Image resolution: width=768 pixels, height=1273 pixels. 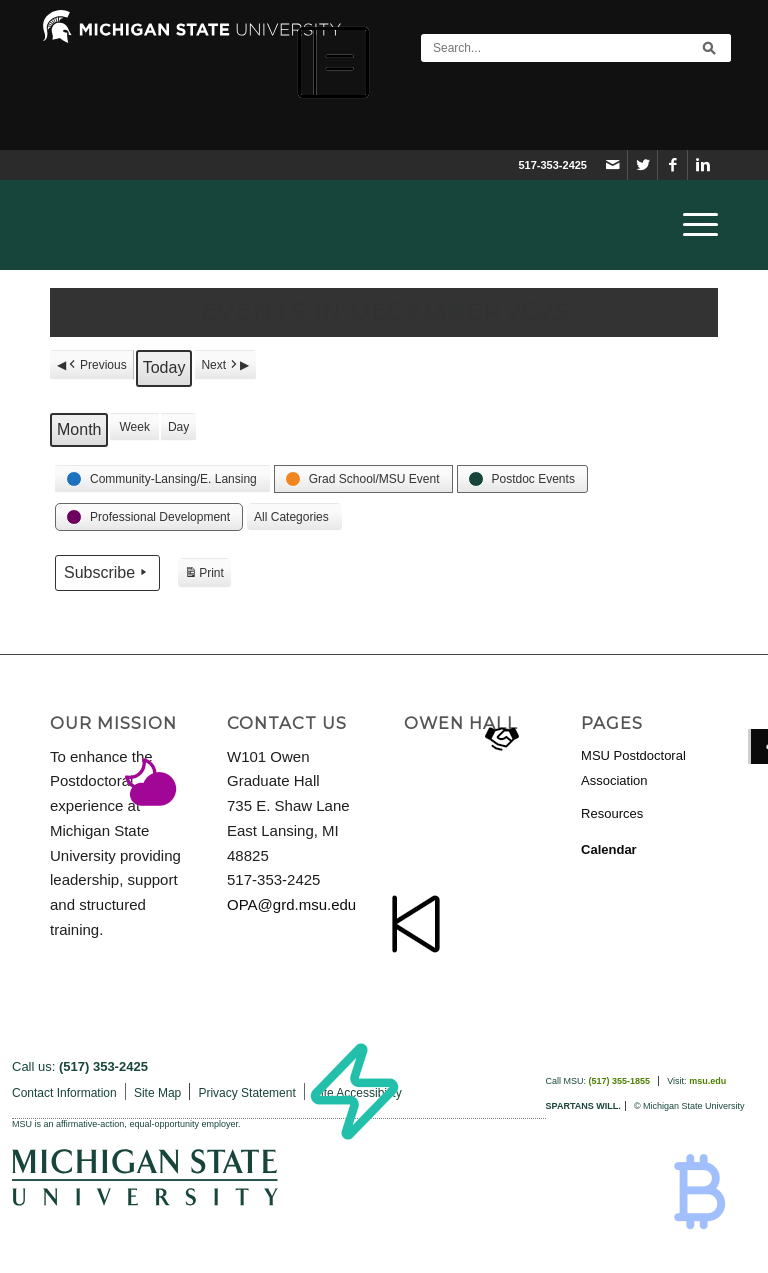 I want to click on indicates nighttime or evening weather conditions, so click(x=149, y=784).